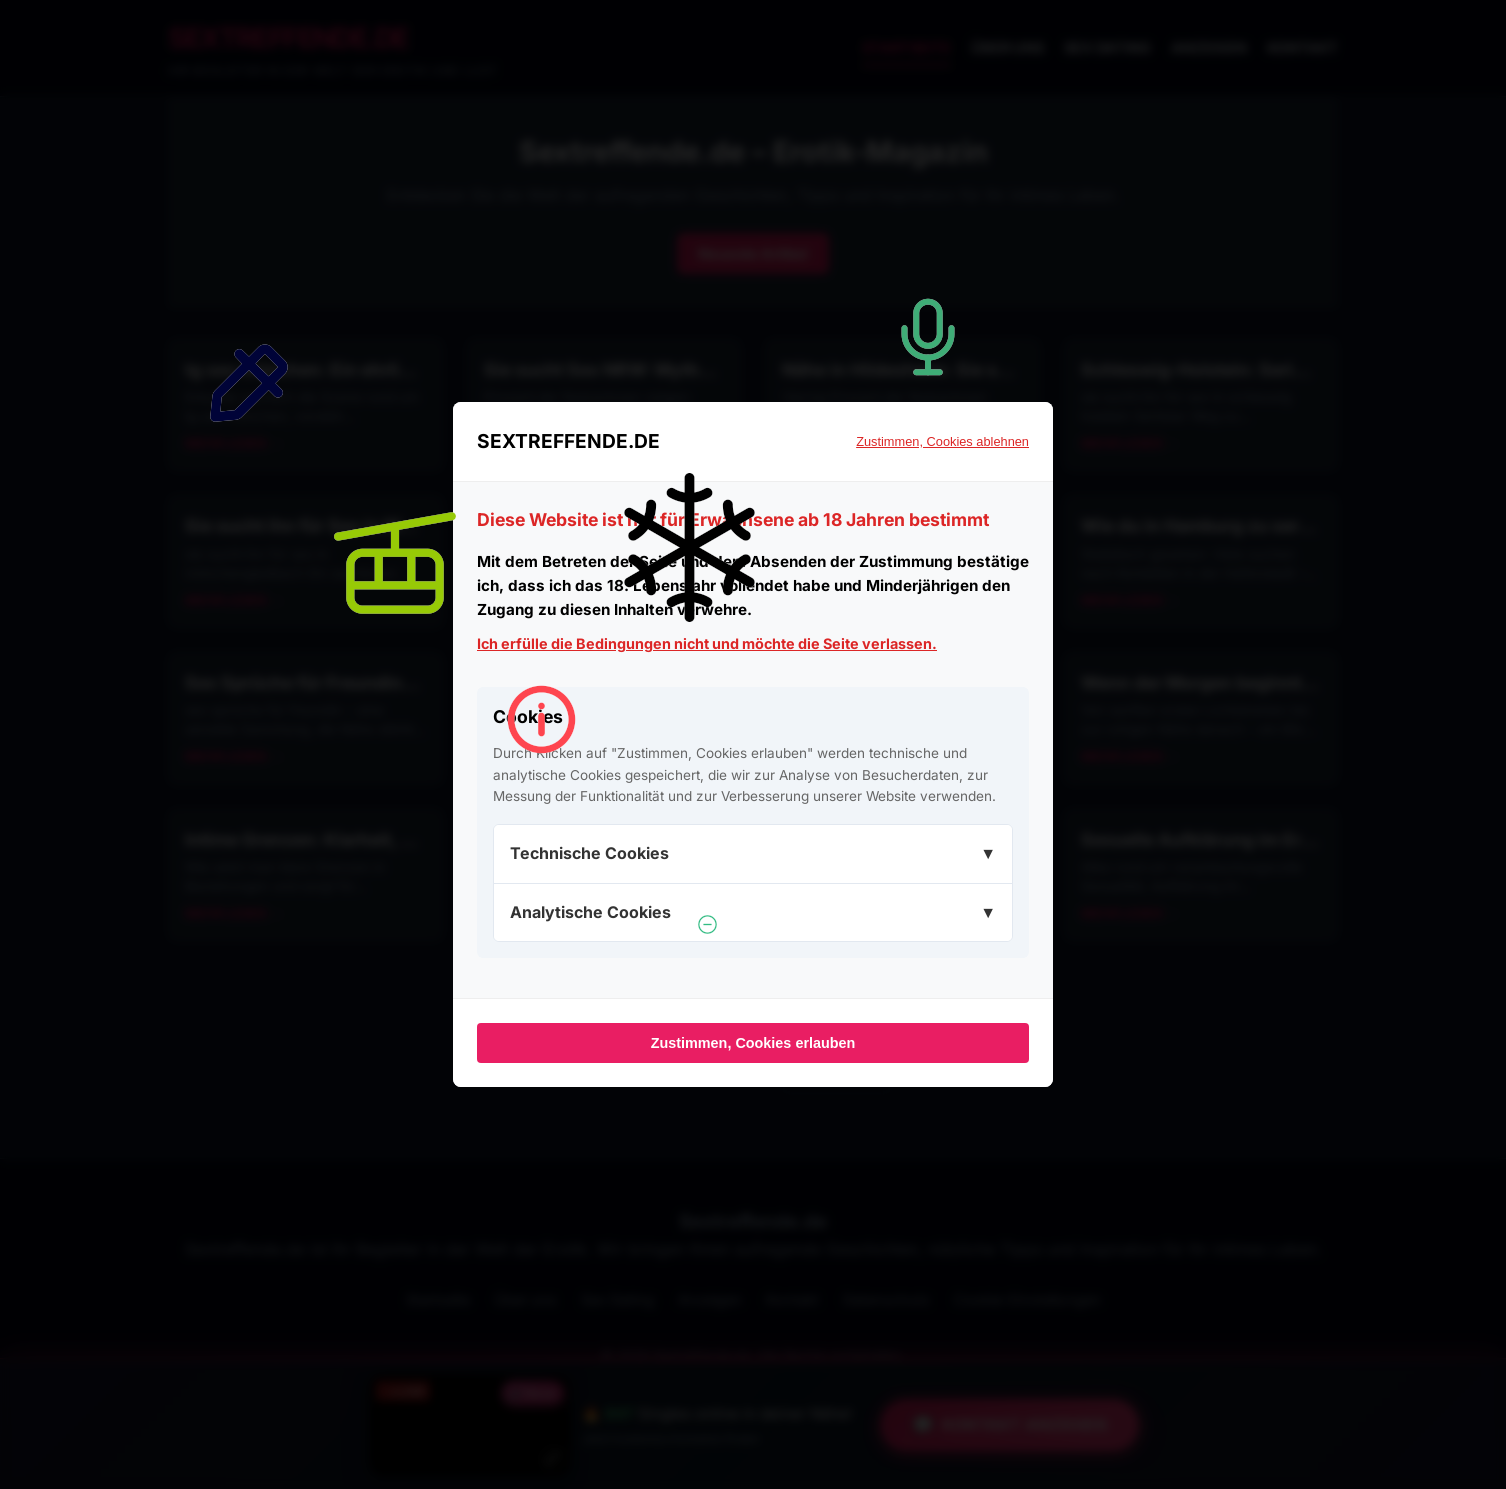 The width and height of the screenshot is (1506, 1489). What do you see at coordinates (541, 719) in the screenshot?
I see `view more information` at bounding box center [541, 719].